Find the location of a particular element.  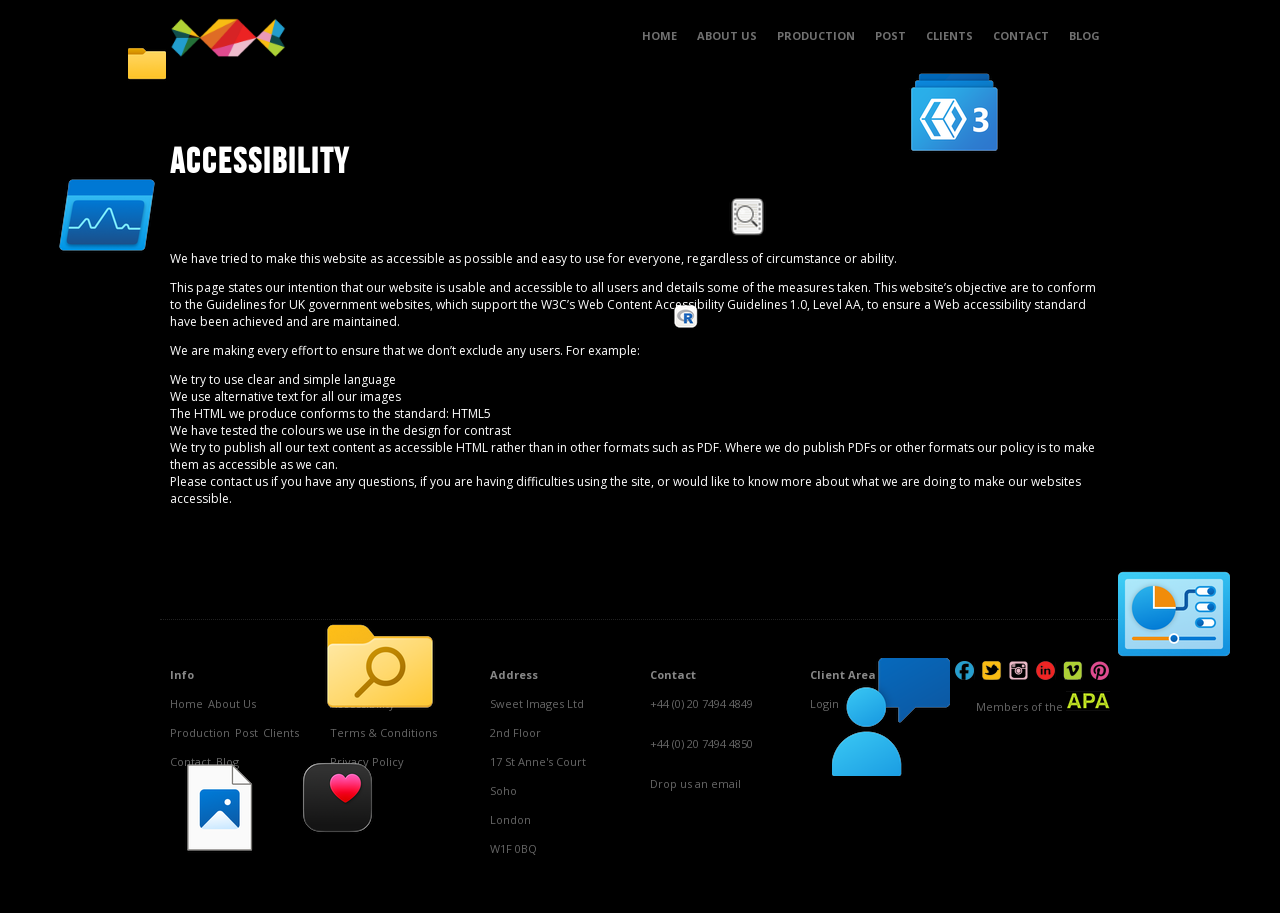

open a folder to view its contents is located at coordinates (147, 64).